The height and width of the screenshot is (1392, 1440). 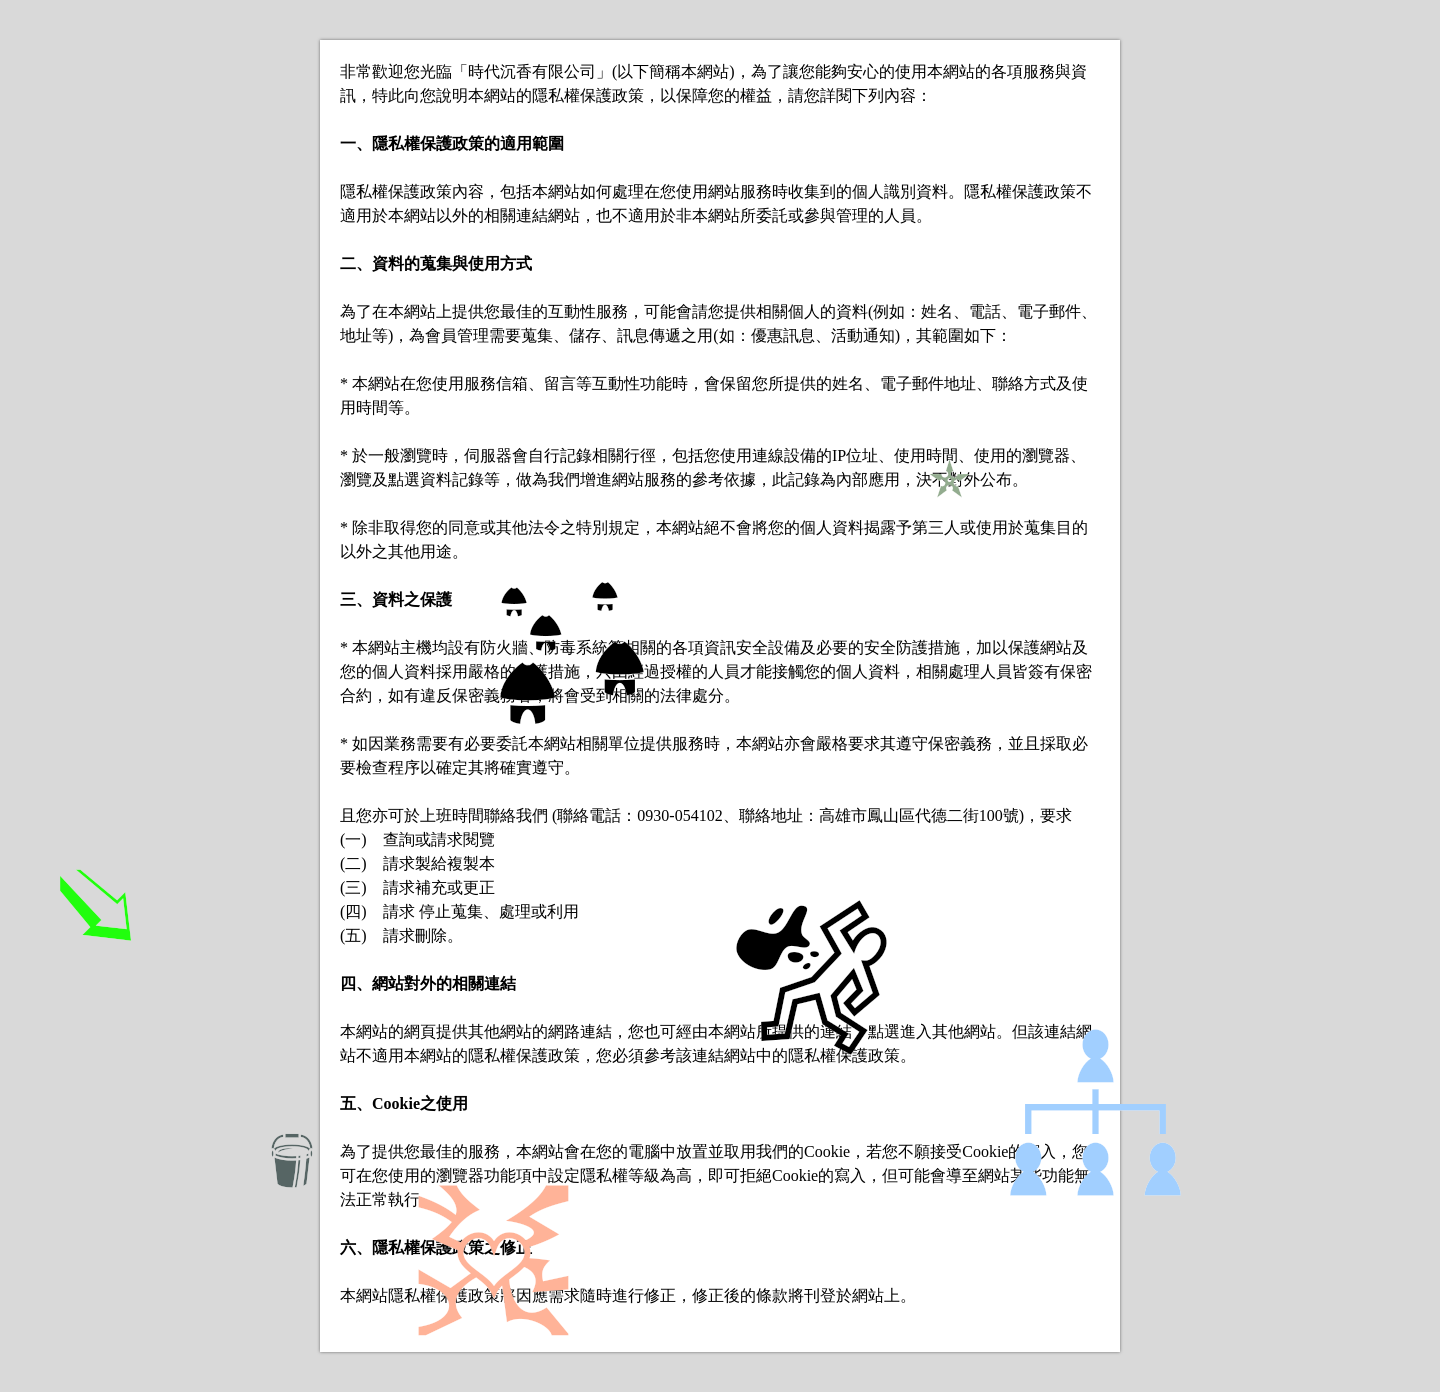 I want to click on view organizational hierarchy or team structure, so click(x=1095, y=1112).